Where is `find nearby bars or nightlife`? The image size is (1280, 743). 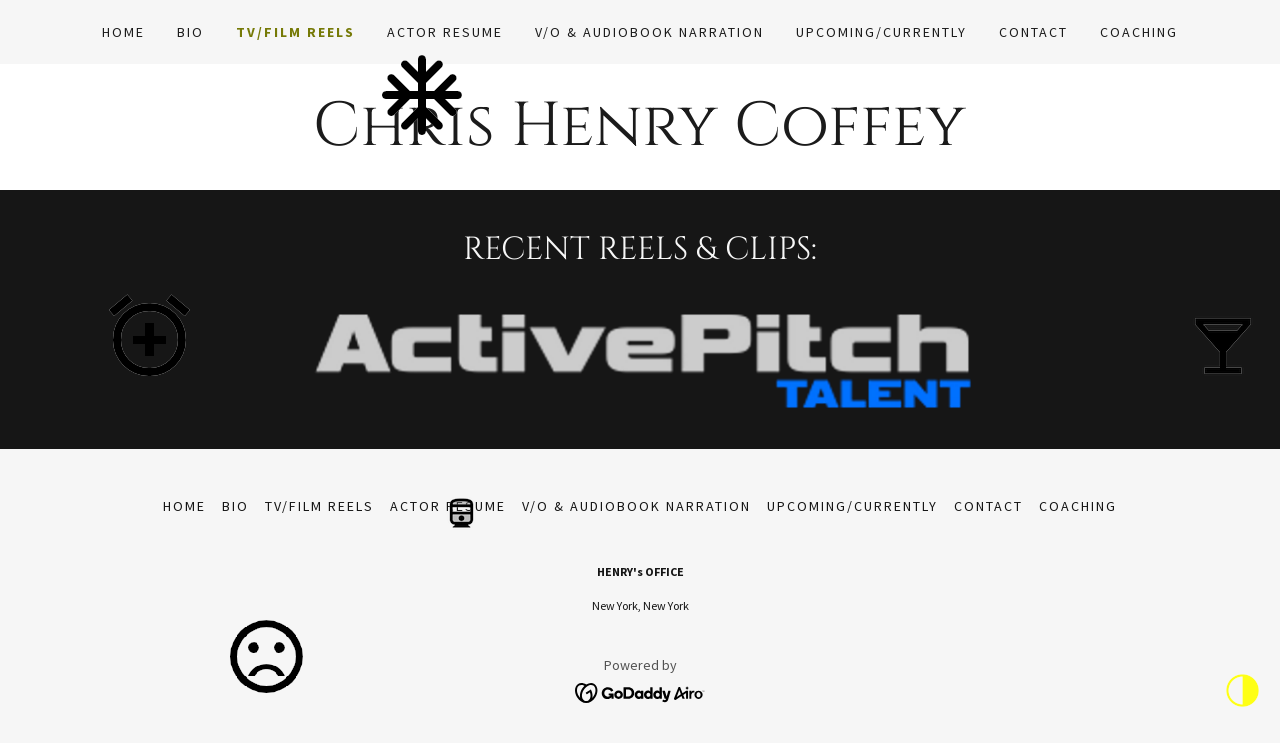 find nearby bars or nightlife is located at coordinates (1223, 346).